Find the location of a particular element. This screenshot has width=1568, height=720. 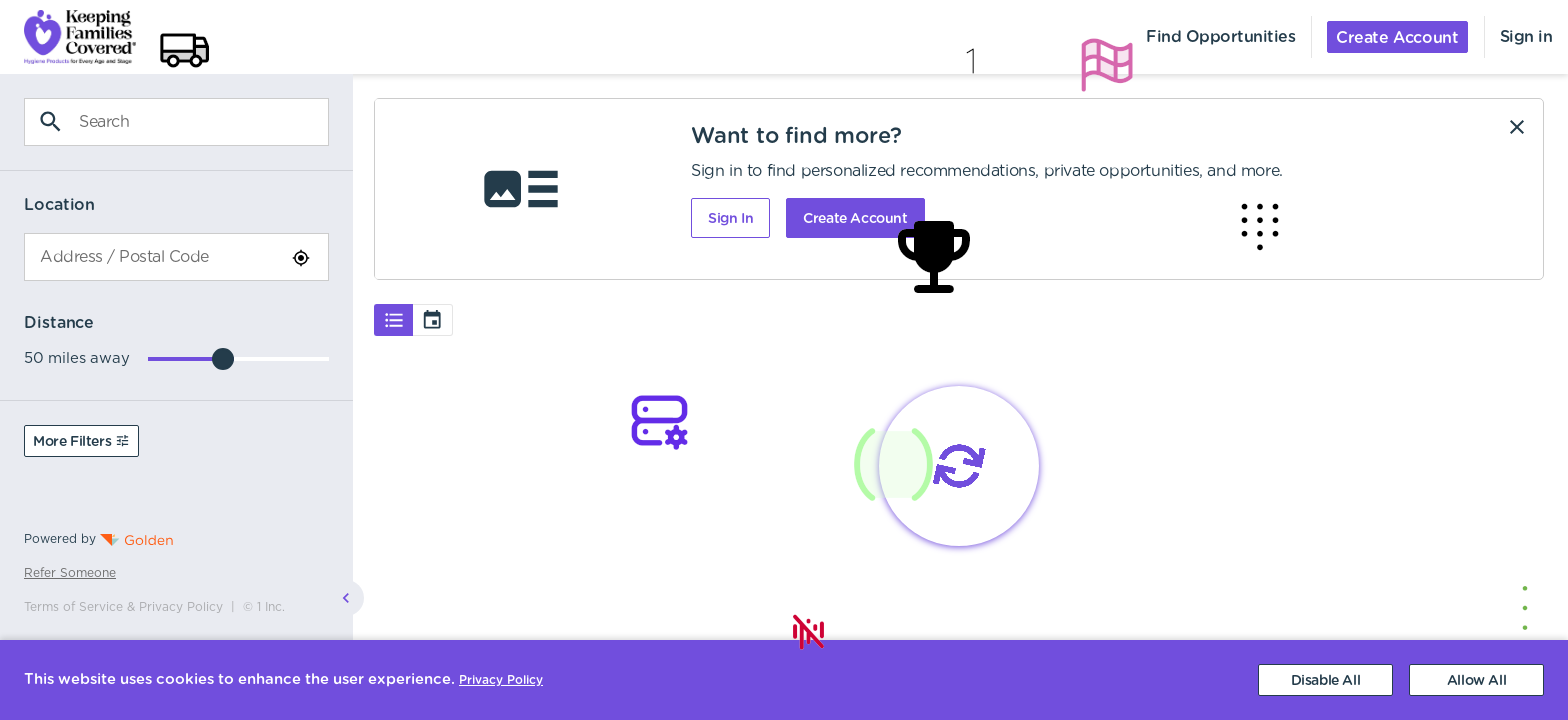

mute or disable audio input is located at coordinates (808, 631).